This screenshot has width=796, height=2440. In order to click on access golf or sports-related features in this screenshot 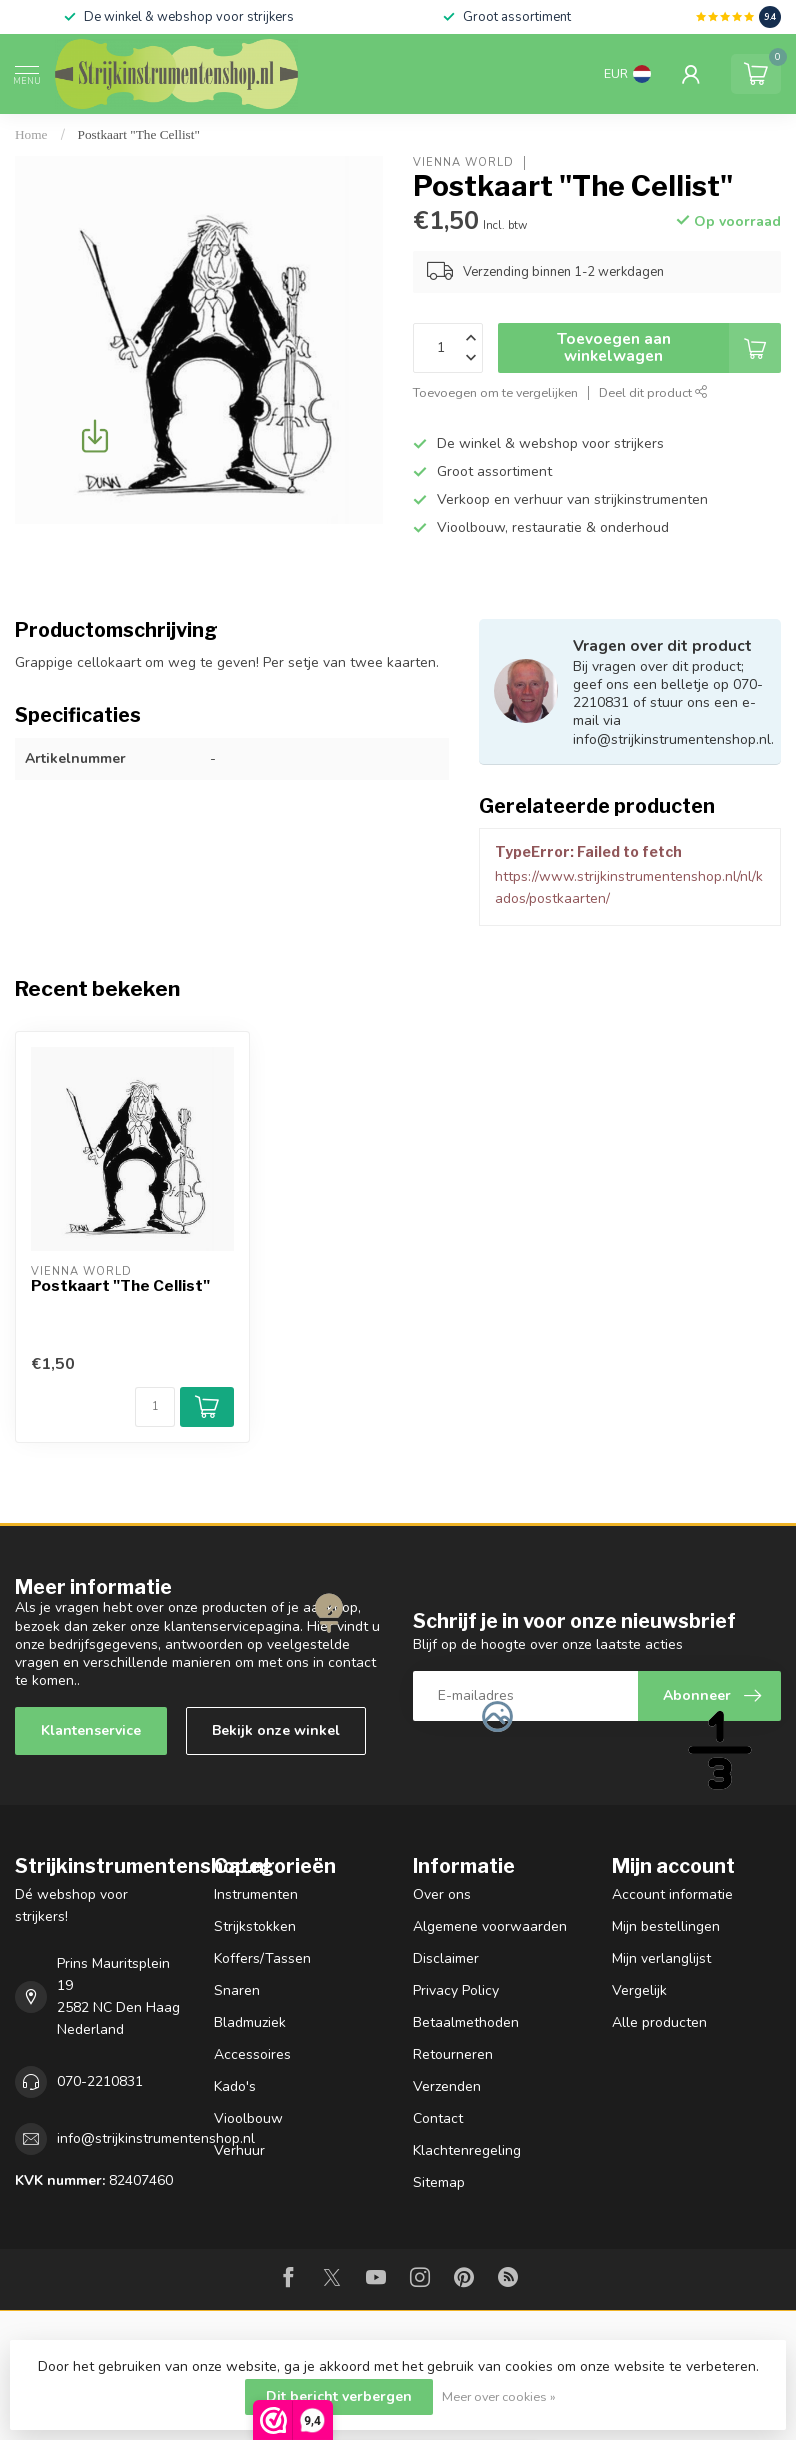, I will do `click(329, 1612)`.